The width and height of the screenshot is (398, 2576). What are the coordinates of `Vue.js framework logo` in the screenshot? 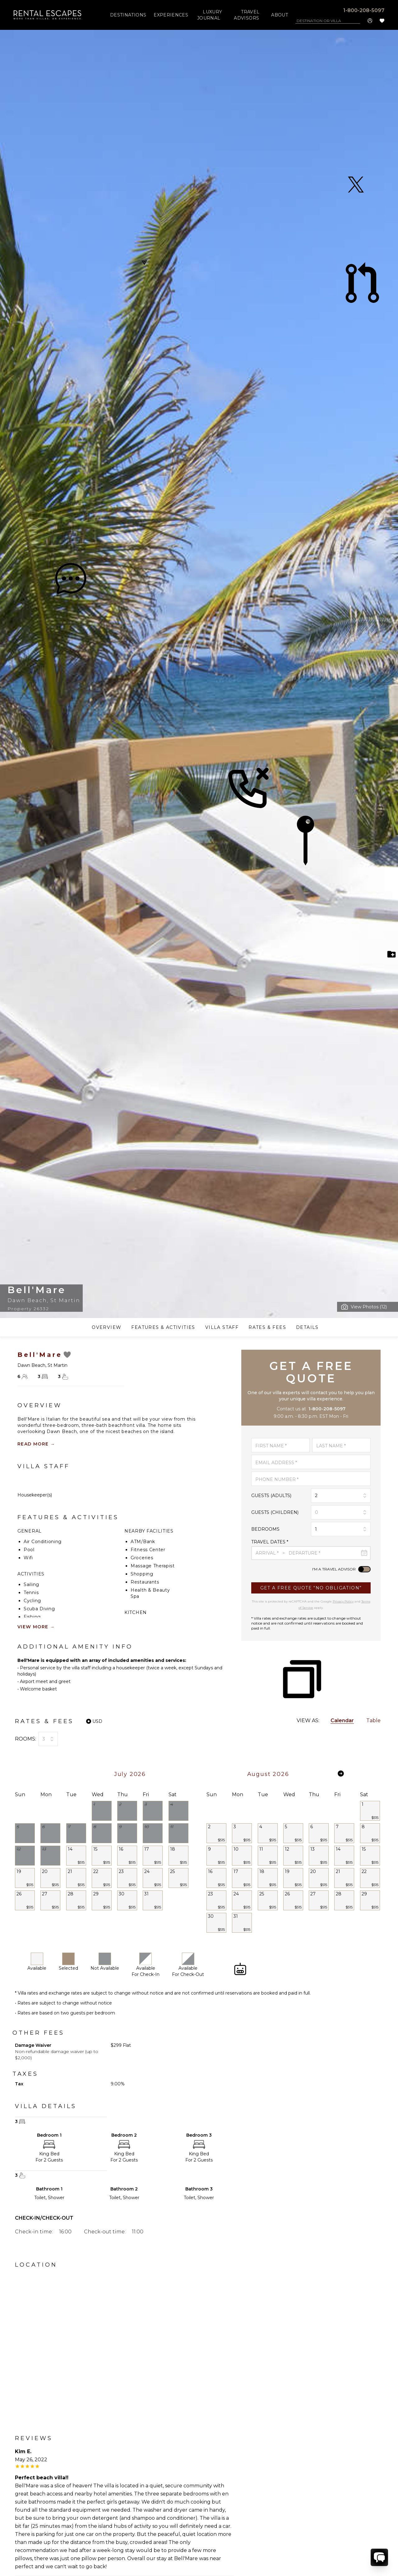 It's located at (144, 263).